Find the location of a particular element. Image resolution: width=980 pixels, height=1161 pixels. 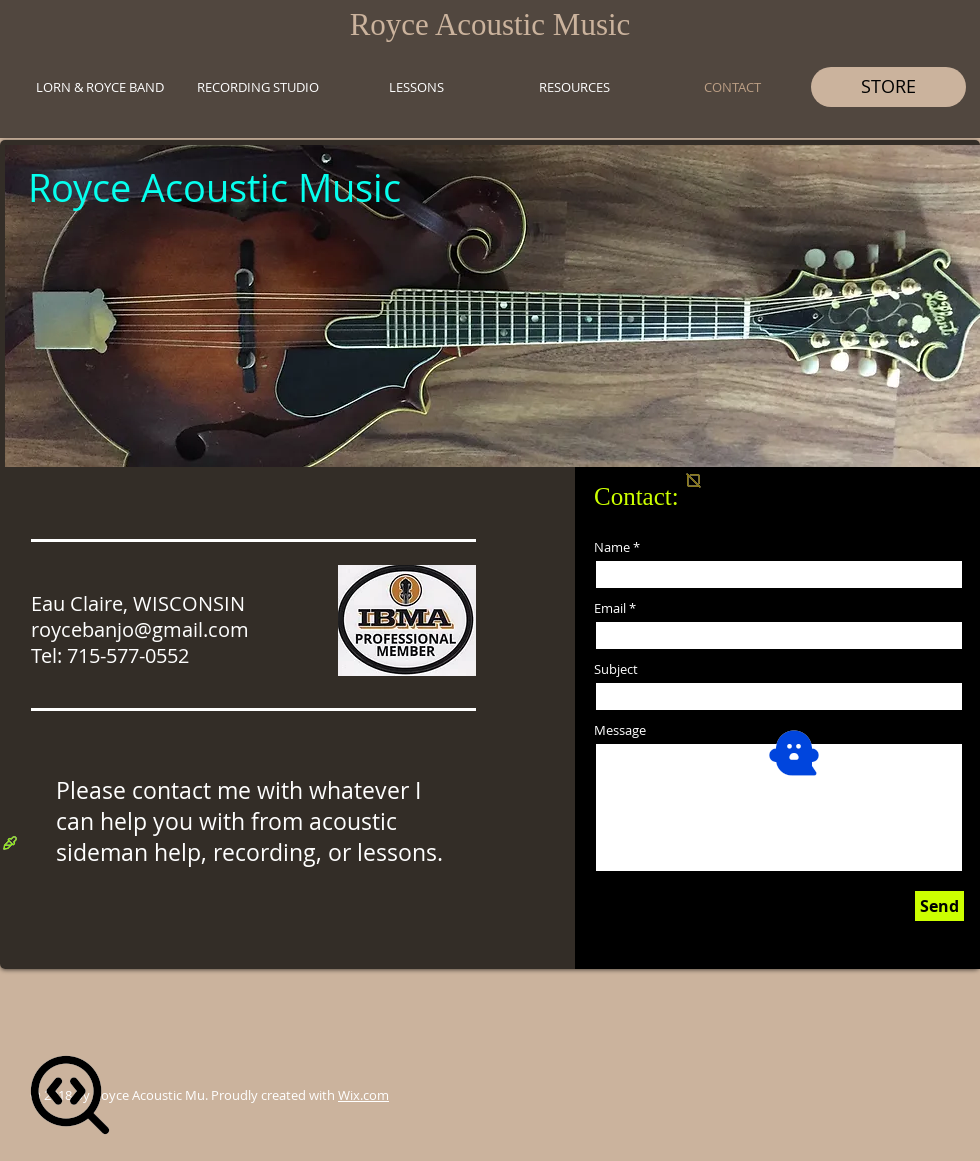

search through code or source files is located at coordinates (70, 1095).